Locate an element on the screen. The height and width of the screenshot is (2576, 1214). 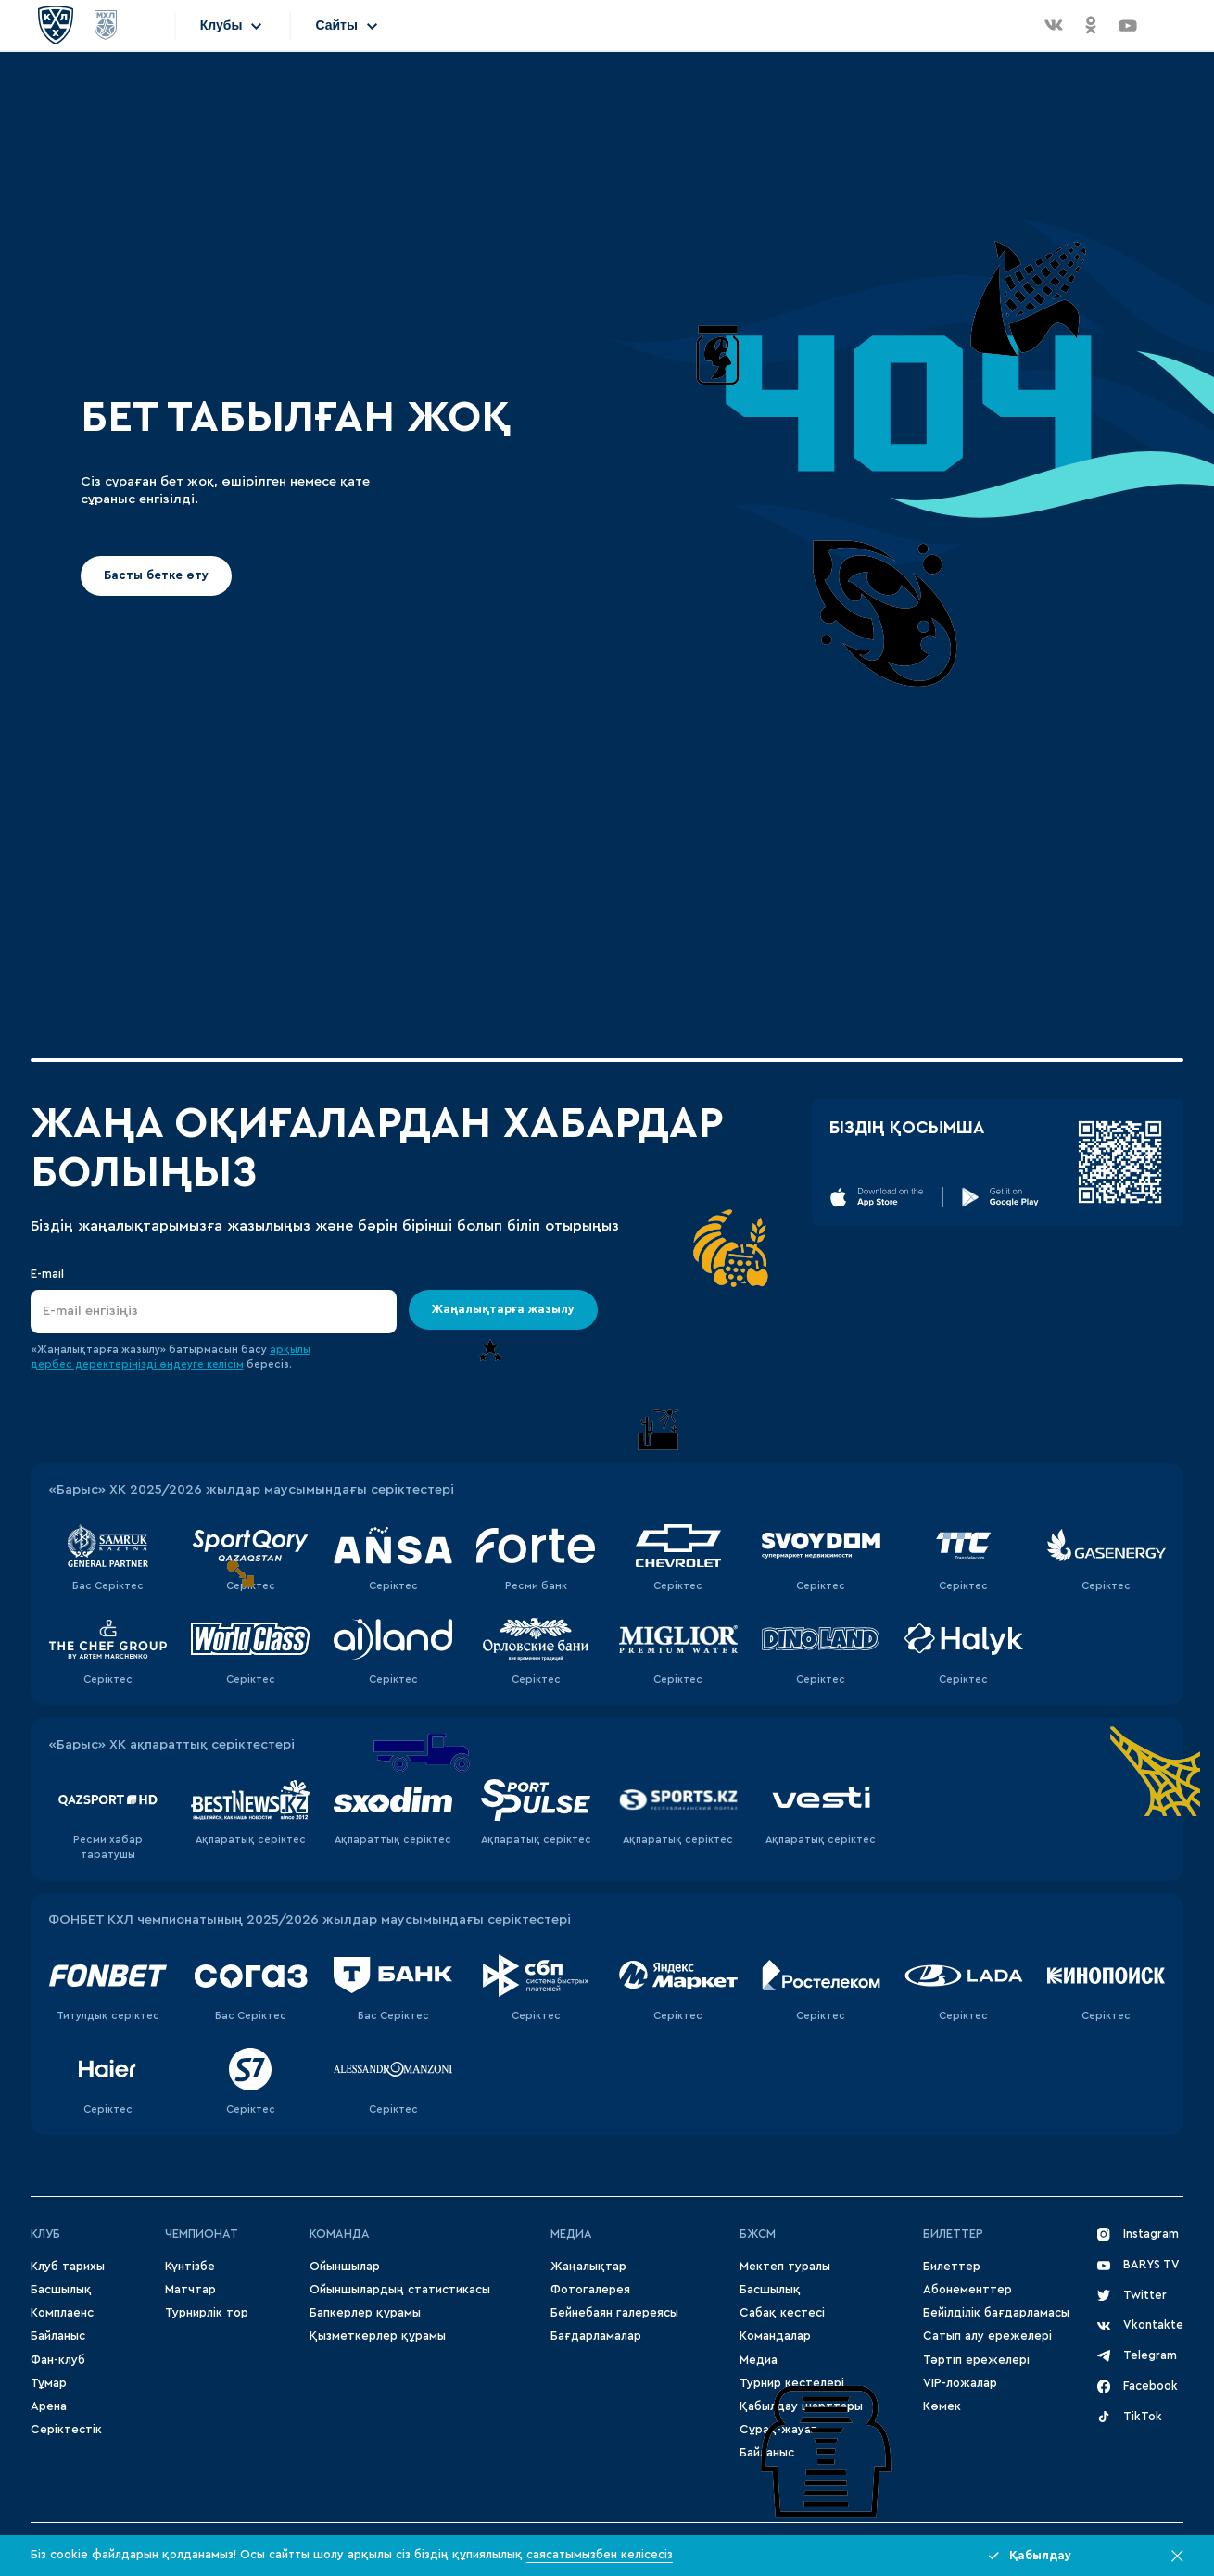
indicates harvest or abundance theme is located at coordinates (730, 1247).